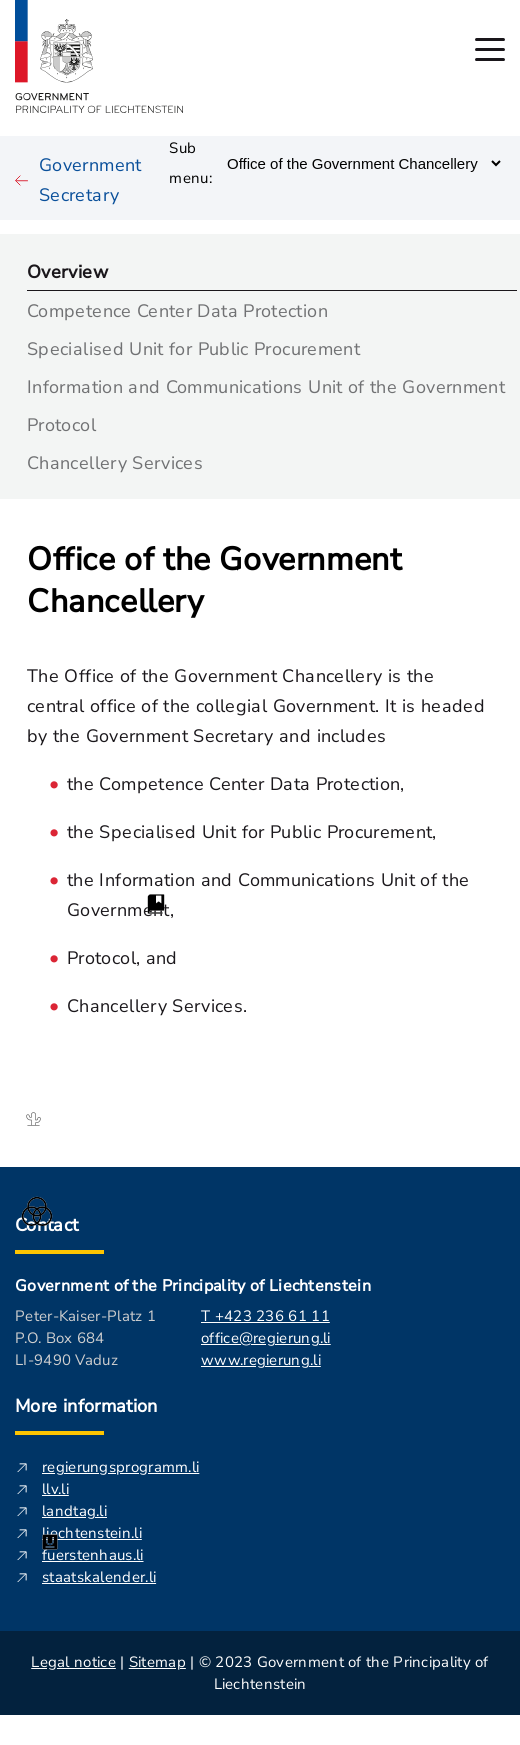 The width and height of the screenshot is (520, 1745). Describe the element at coordinates (50, 1542) in the screenshot. I see `apply underline formatting to selected text` at that location.